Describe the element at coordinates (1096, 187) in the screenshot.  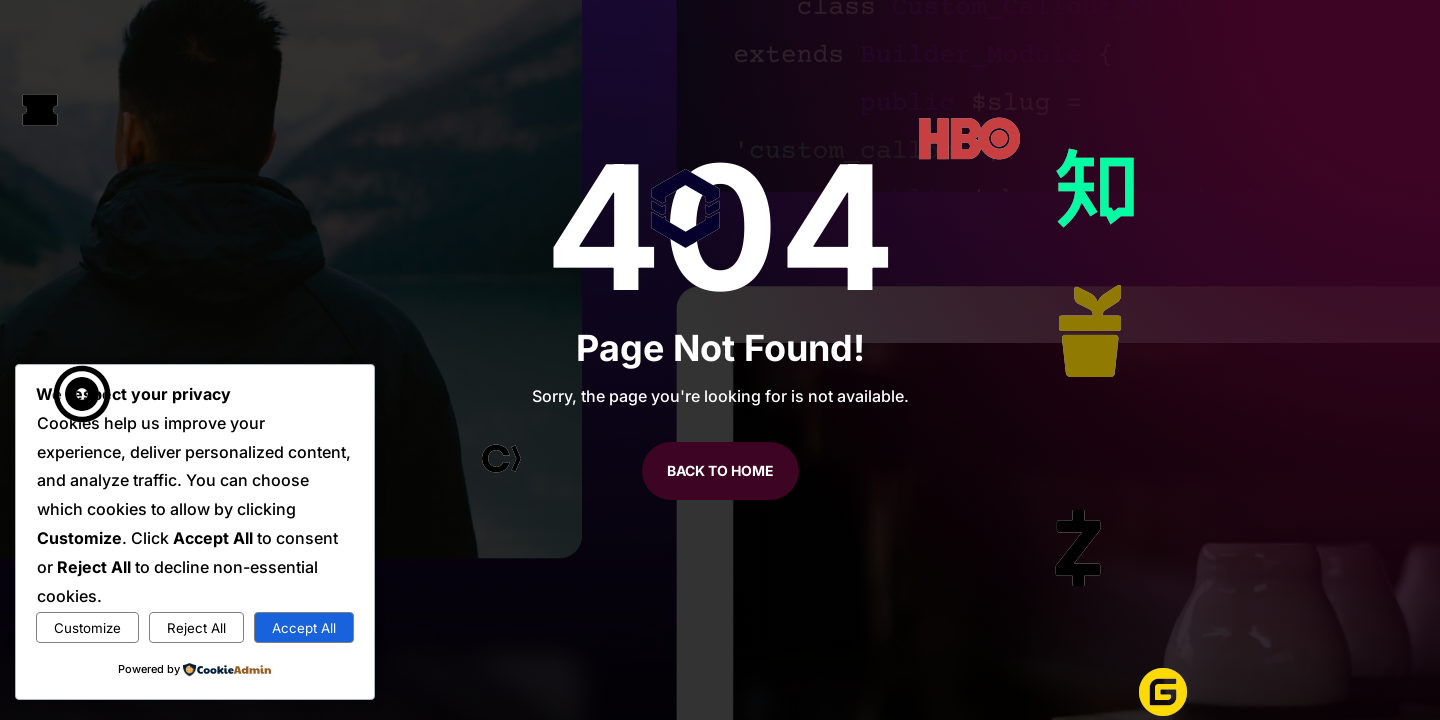
I see `open zhihu app` at that location.